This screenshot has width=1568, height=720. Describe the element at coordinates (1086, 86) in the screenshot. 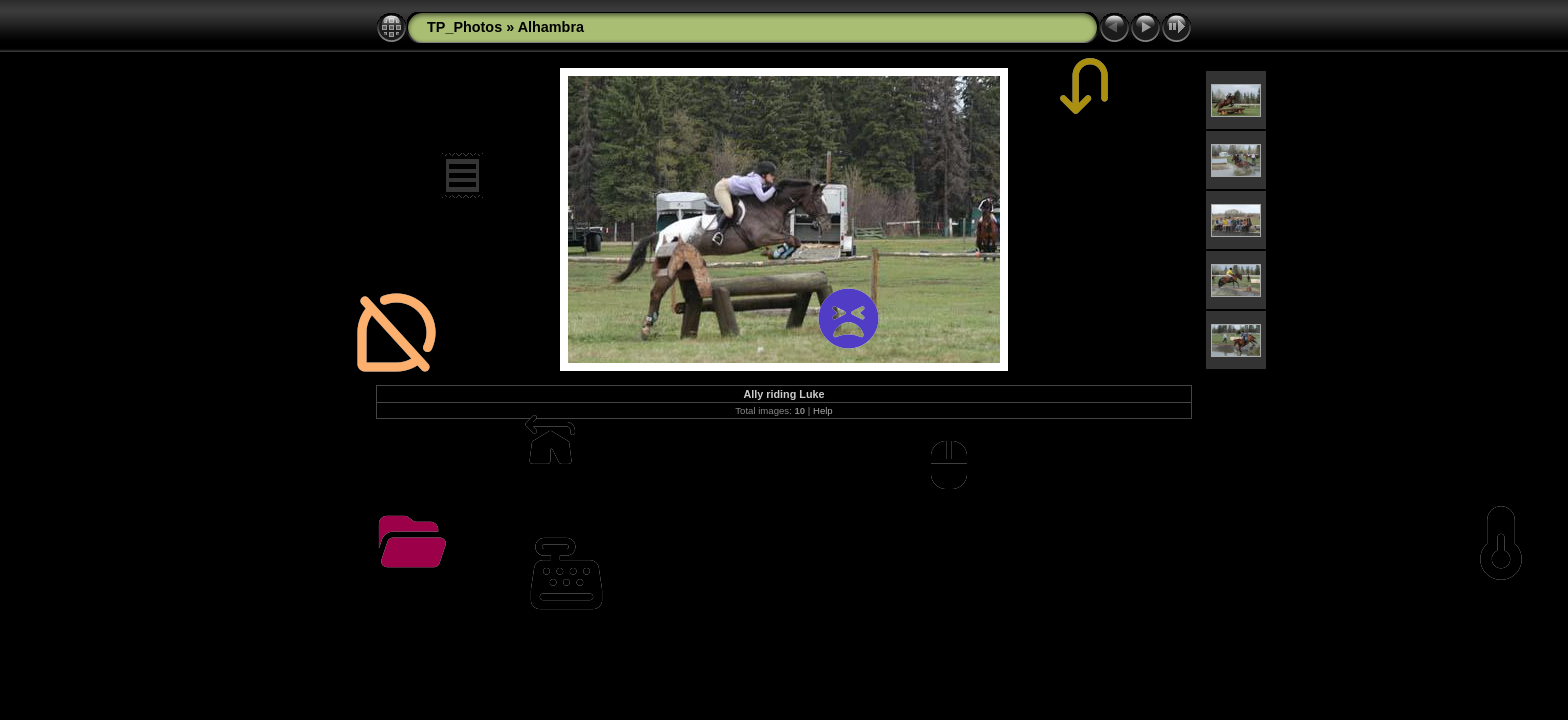

I see `undo or reverse last action` at that location.